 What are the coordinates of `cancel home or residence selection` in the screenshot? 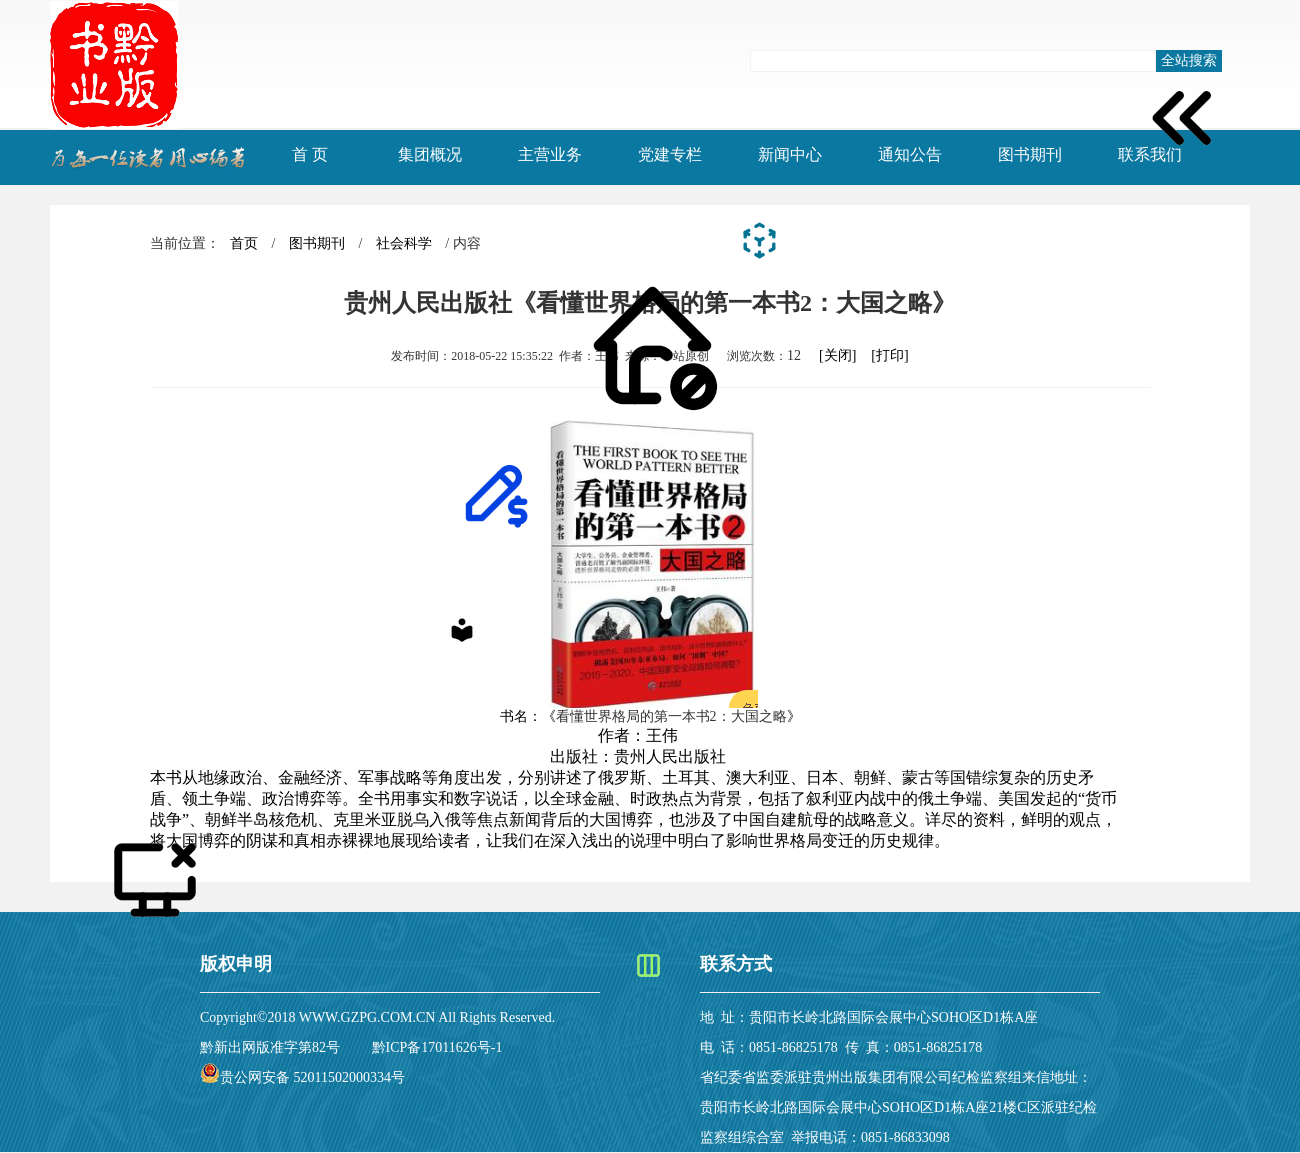 It's located at (652, 345).